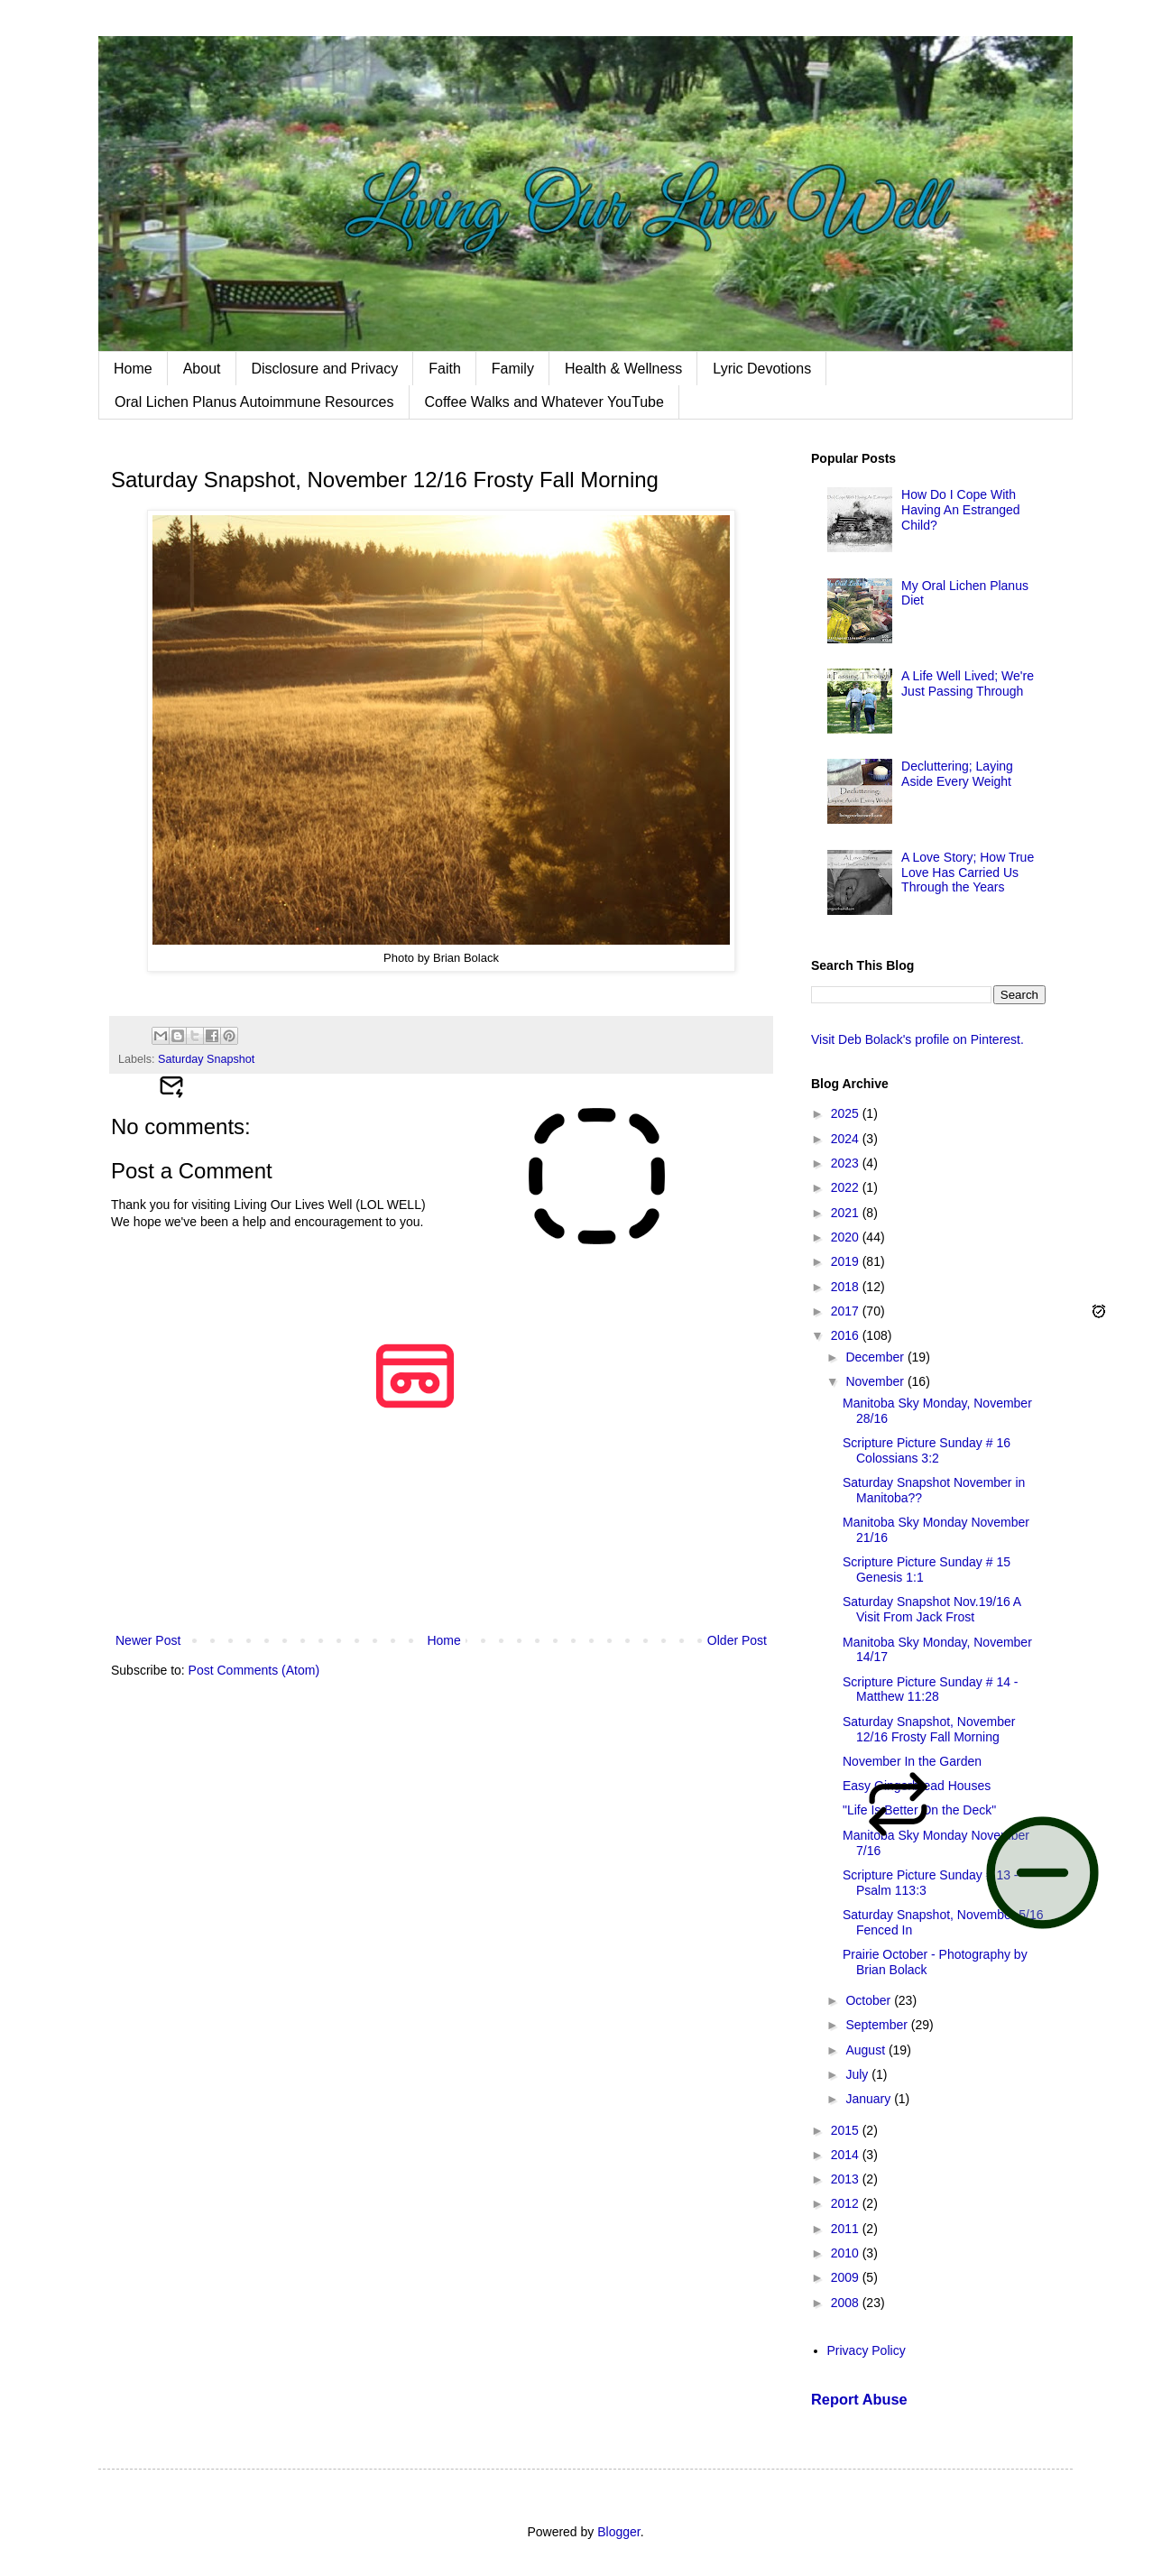 The width and height of the screenshot is (1171, 2576). Describe the element at coordinates (898, 1804) in the screenshot. I see `enable repeat or loop playback` at that location.